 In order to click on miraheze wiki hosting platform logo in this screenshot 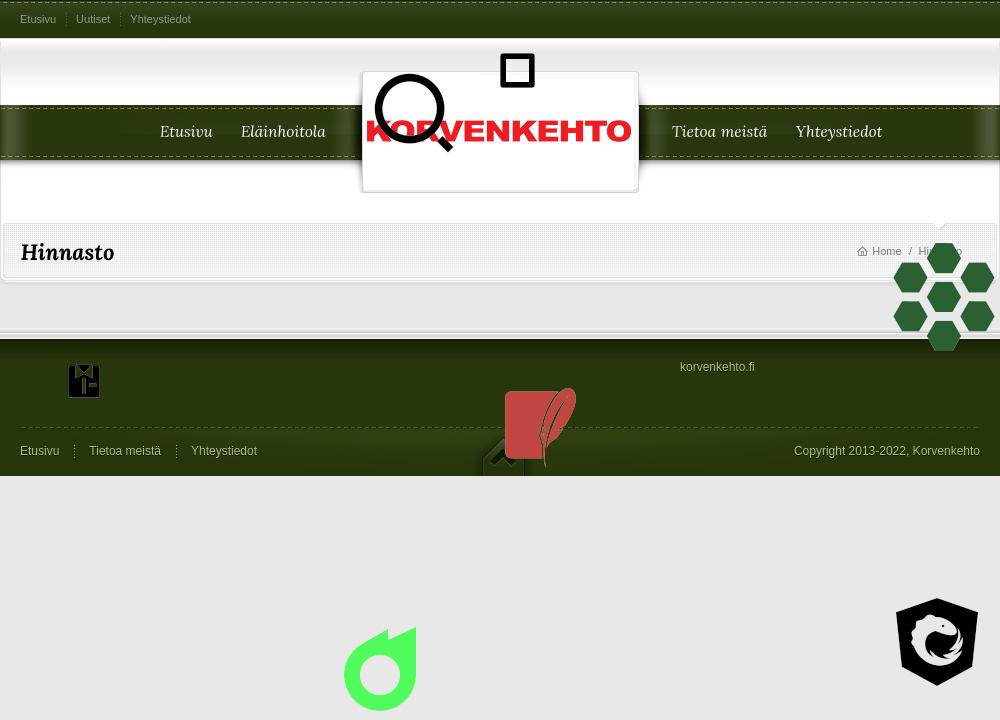, I will do `click(944, 297)`.